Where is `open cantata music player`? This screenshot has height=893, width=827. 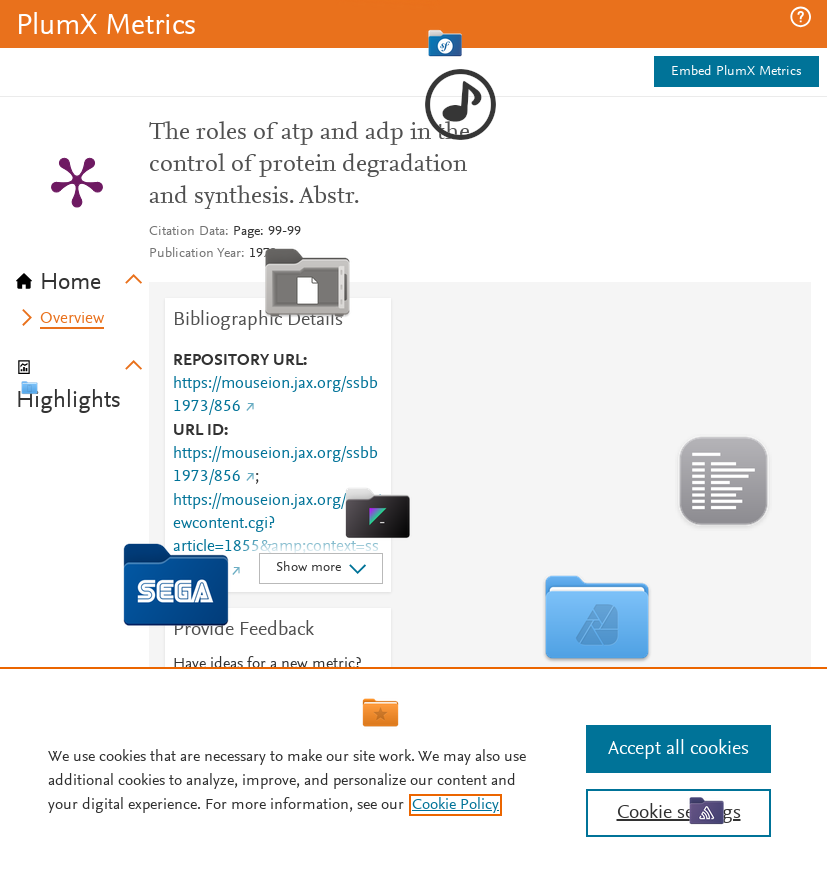 open cantata music player is located at coordinates (460, 104).